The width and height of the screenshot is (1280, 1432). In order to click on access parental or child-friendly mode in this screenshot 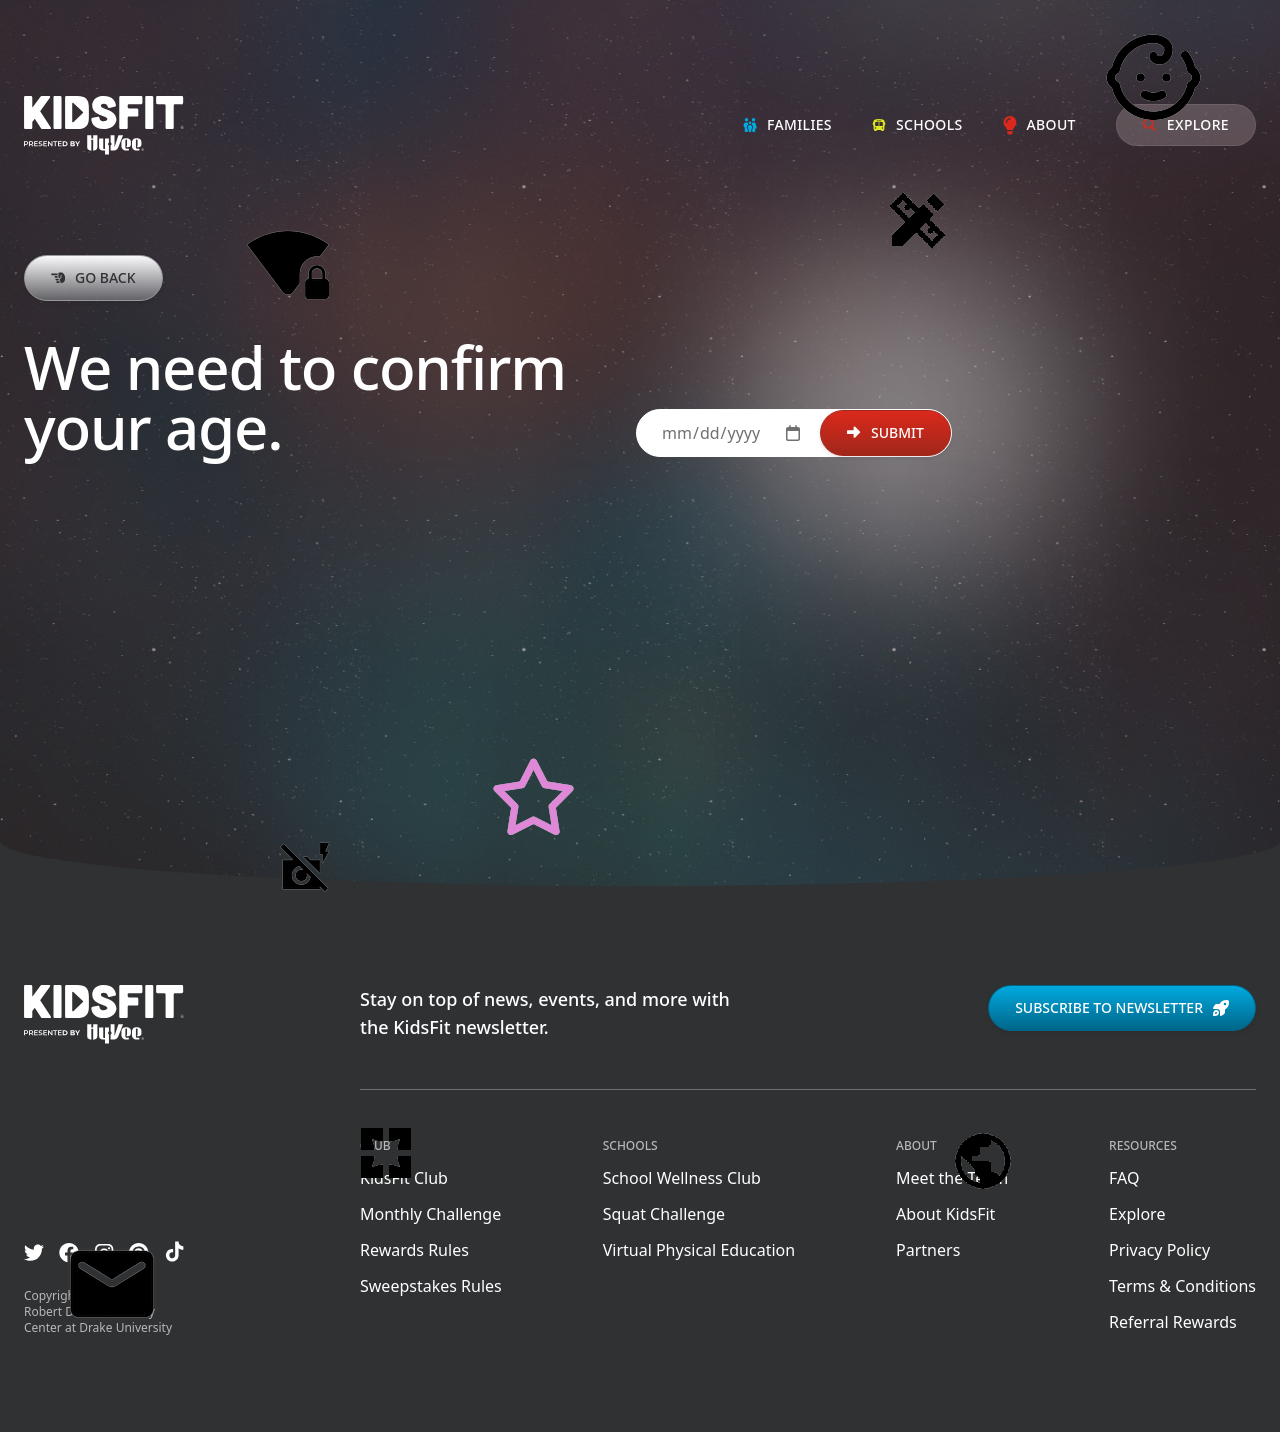, I will do `click(1153, 77)`.